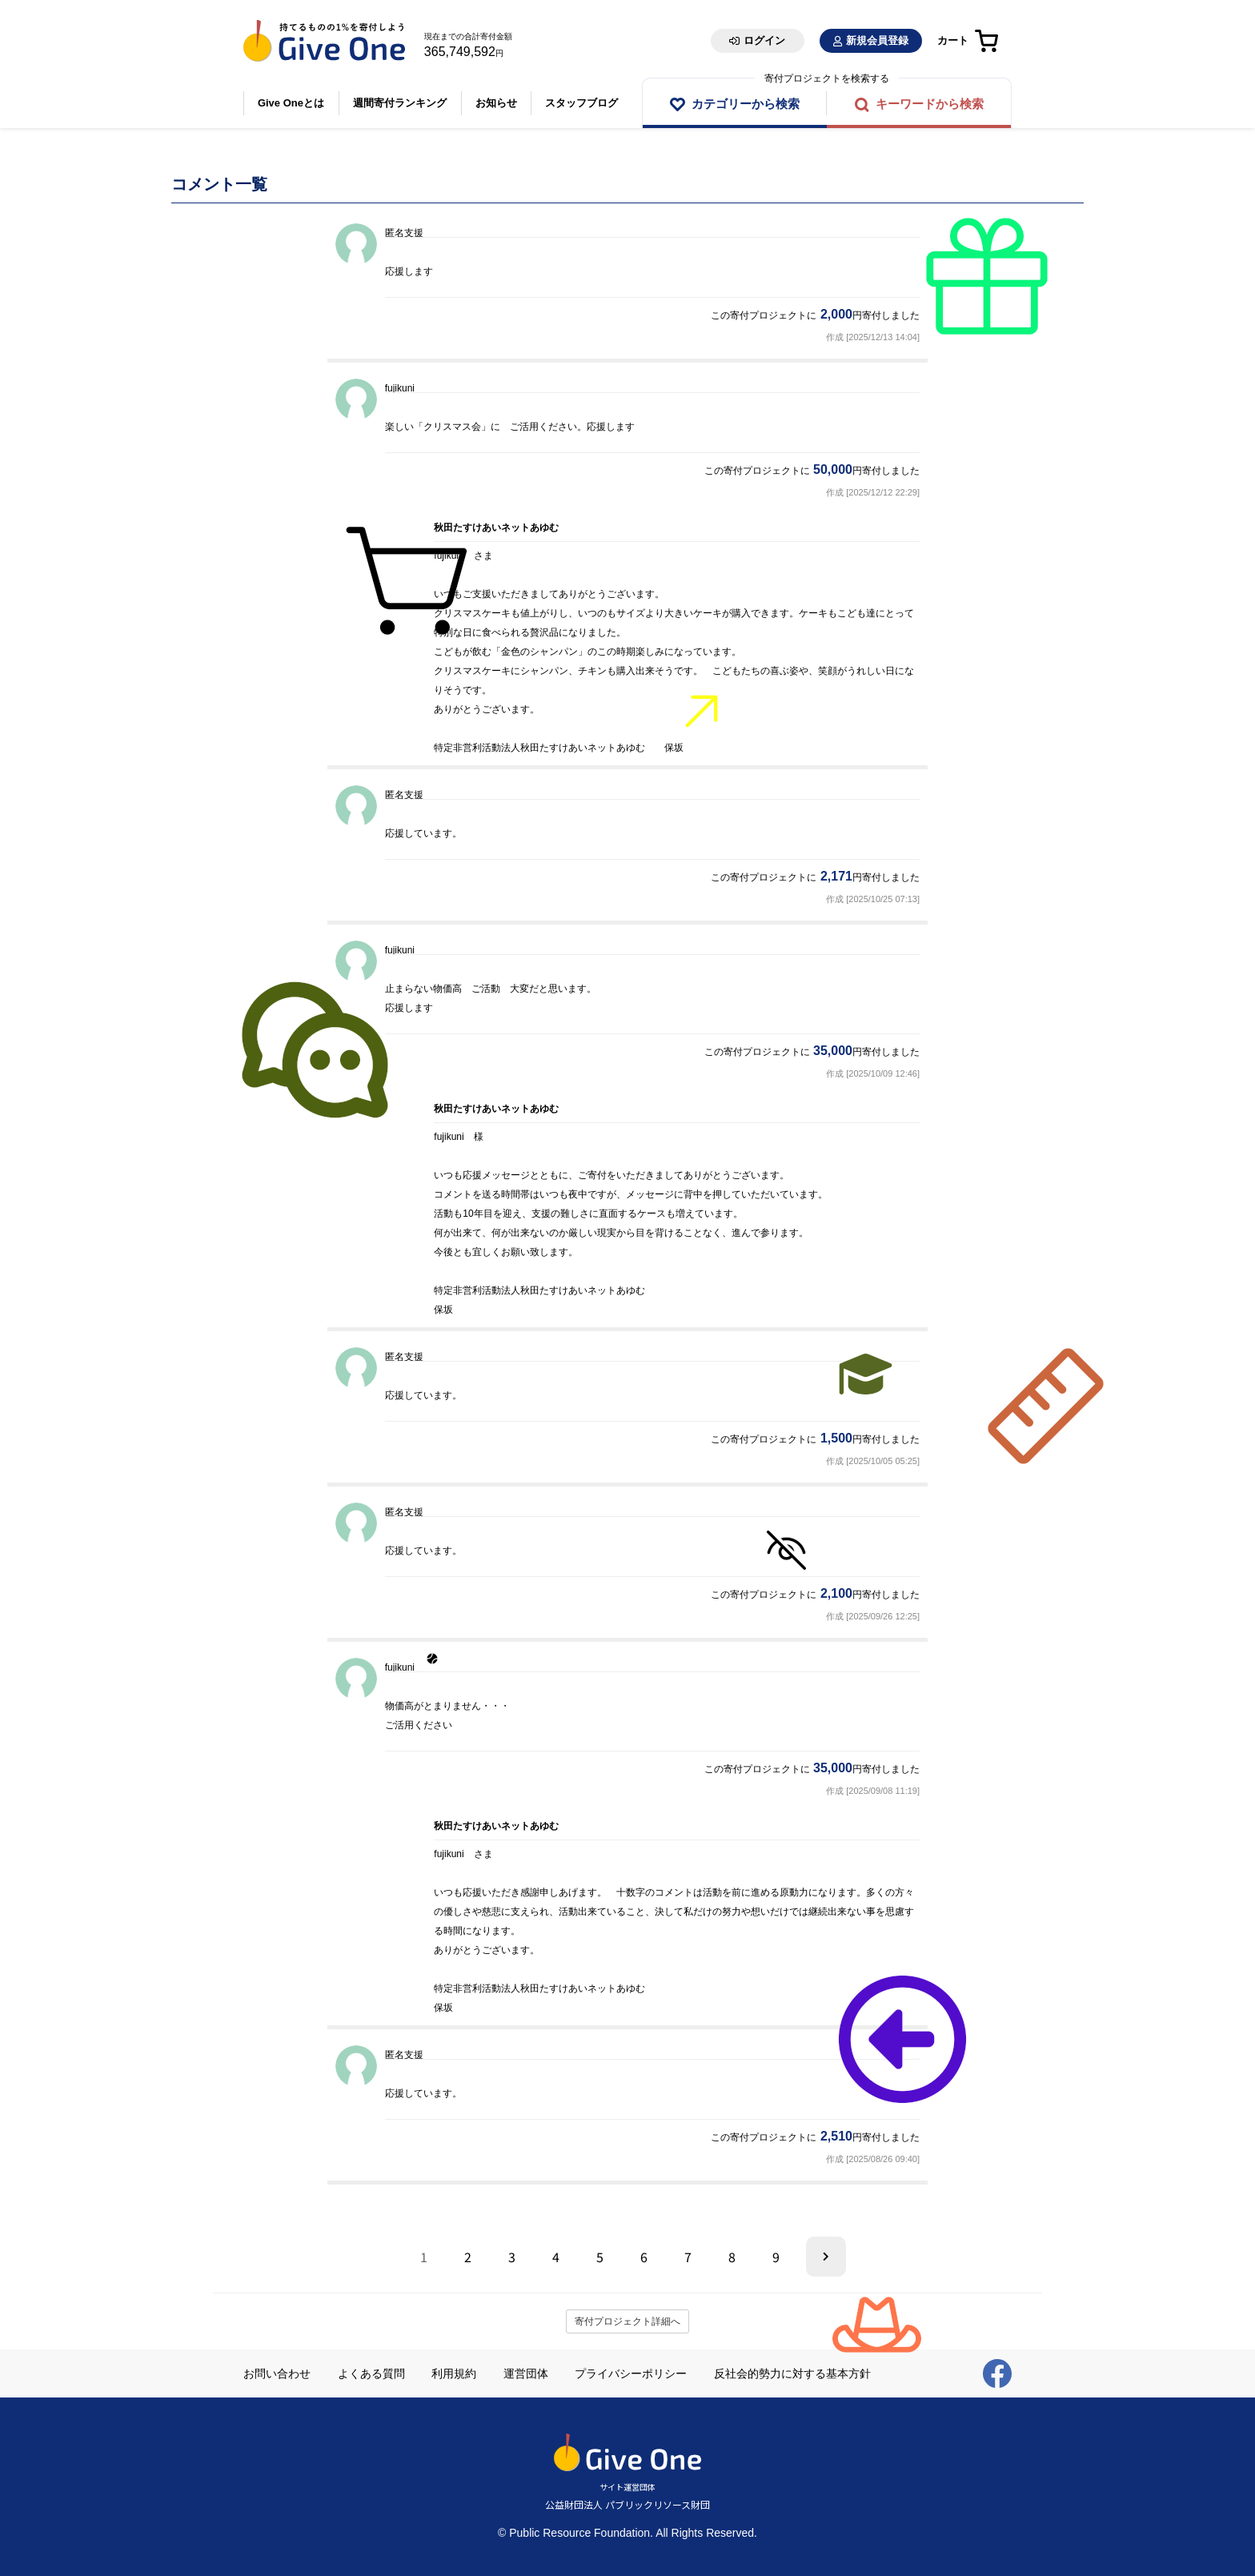  What do you see at coordinates (876, 2327) in the screenshot?
I see `select cowboy hat avatar or profile accessory` at bounding box center [876, 2327].